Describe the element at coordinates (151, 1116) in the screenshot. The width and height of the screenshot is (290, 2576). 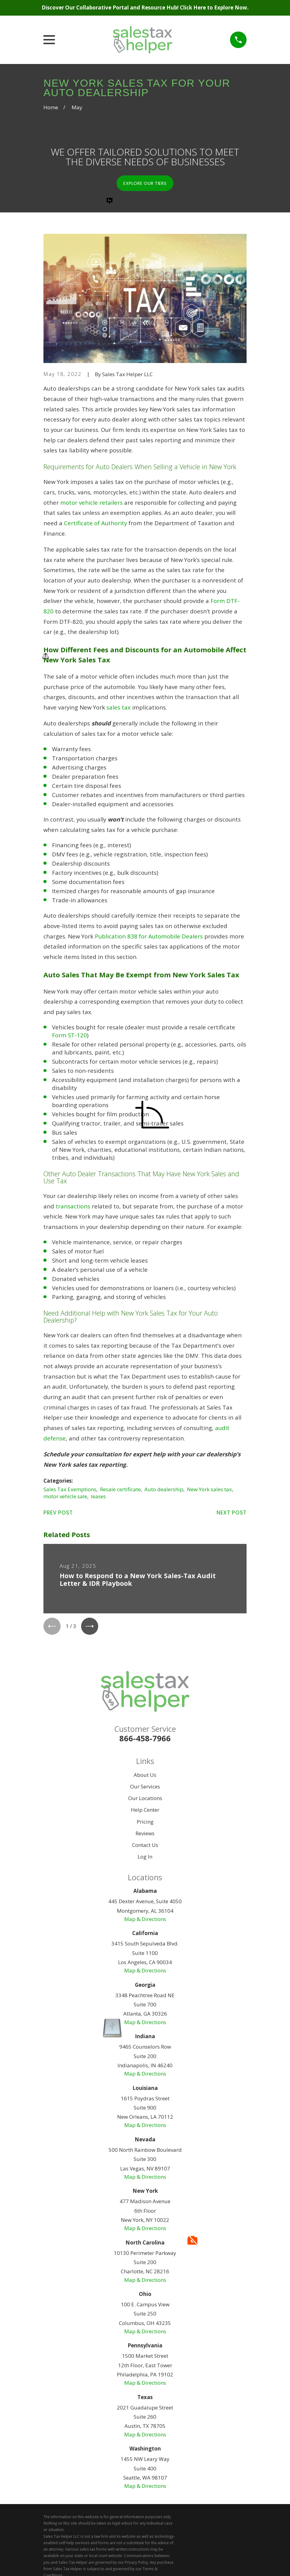
I see `measure or adjust angle settings` at that location.